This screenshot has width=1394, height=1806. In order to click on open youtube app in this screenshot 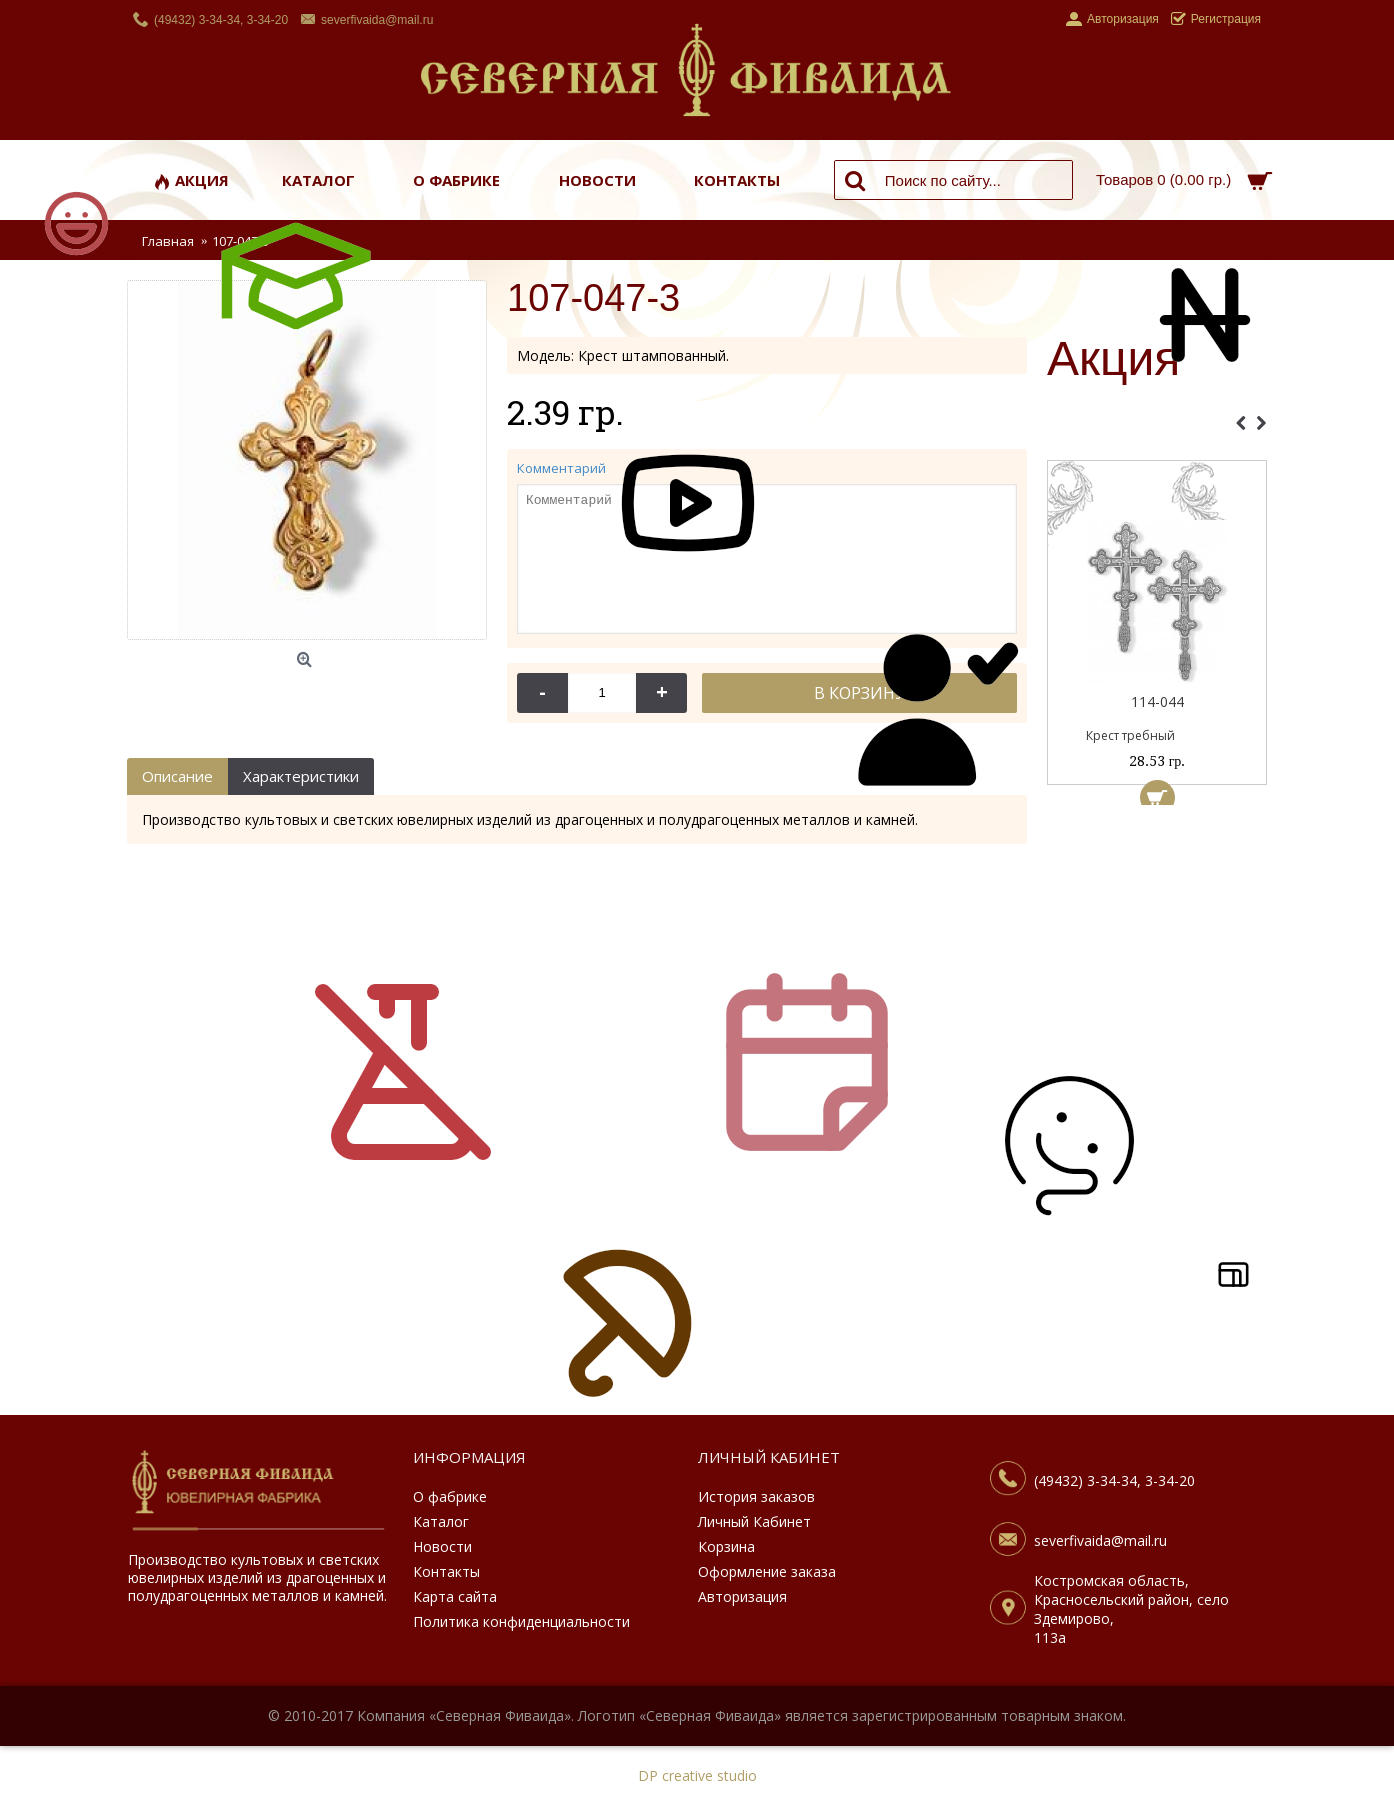, I will do `click(688, 503)`.